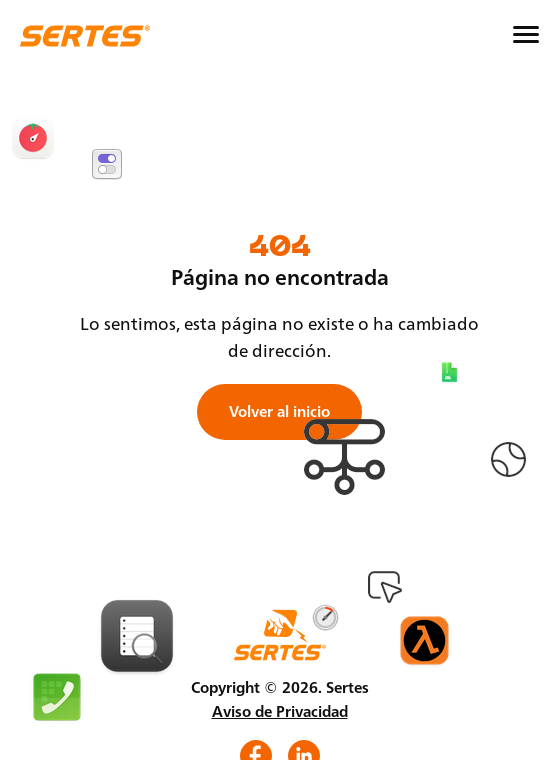 The image size is (559, 760). What do you see at coordinates (57, 697) in the screenshot?
I see `open the phone or calls app` at bounding box center [57, 697].